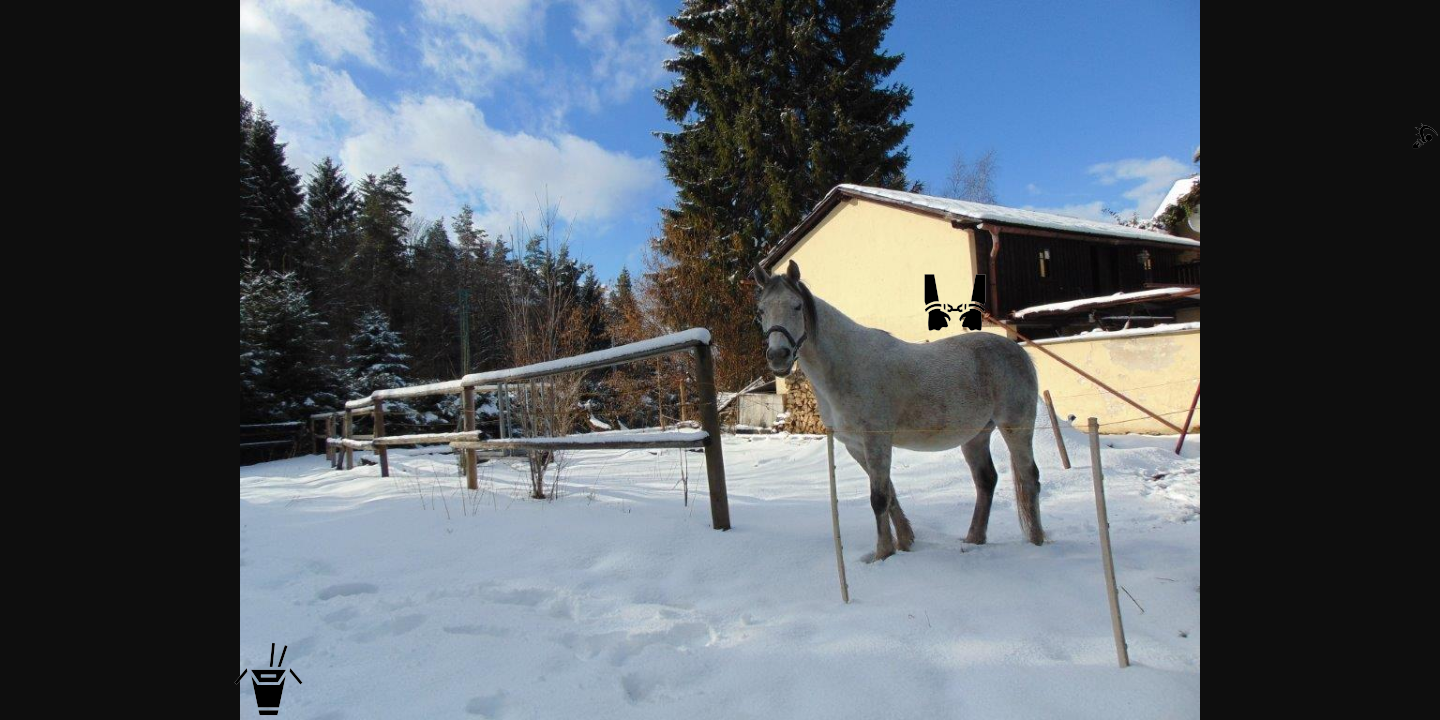 The image size is (1440, 720). What do you see at coordinates (1425, 135) in the screenshot?
I see `equip a magic staff or wand` at bounding box center [1425, 135].